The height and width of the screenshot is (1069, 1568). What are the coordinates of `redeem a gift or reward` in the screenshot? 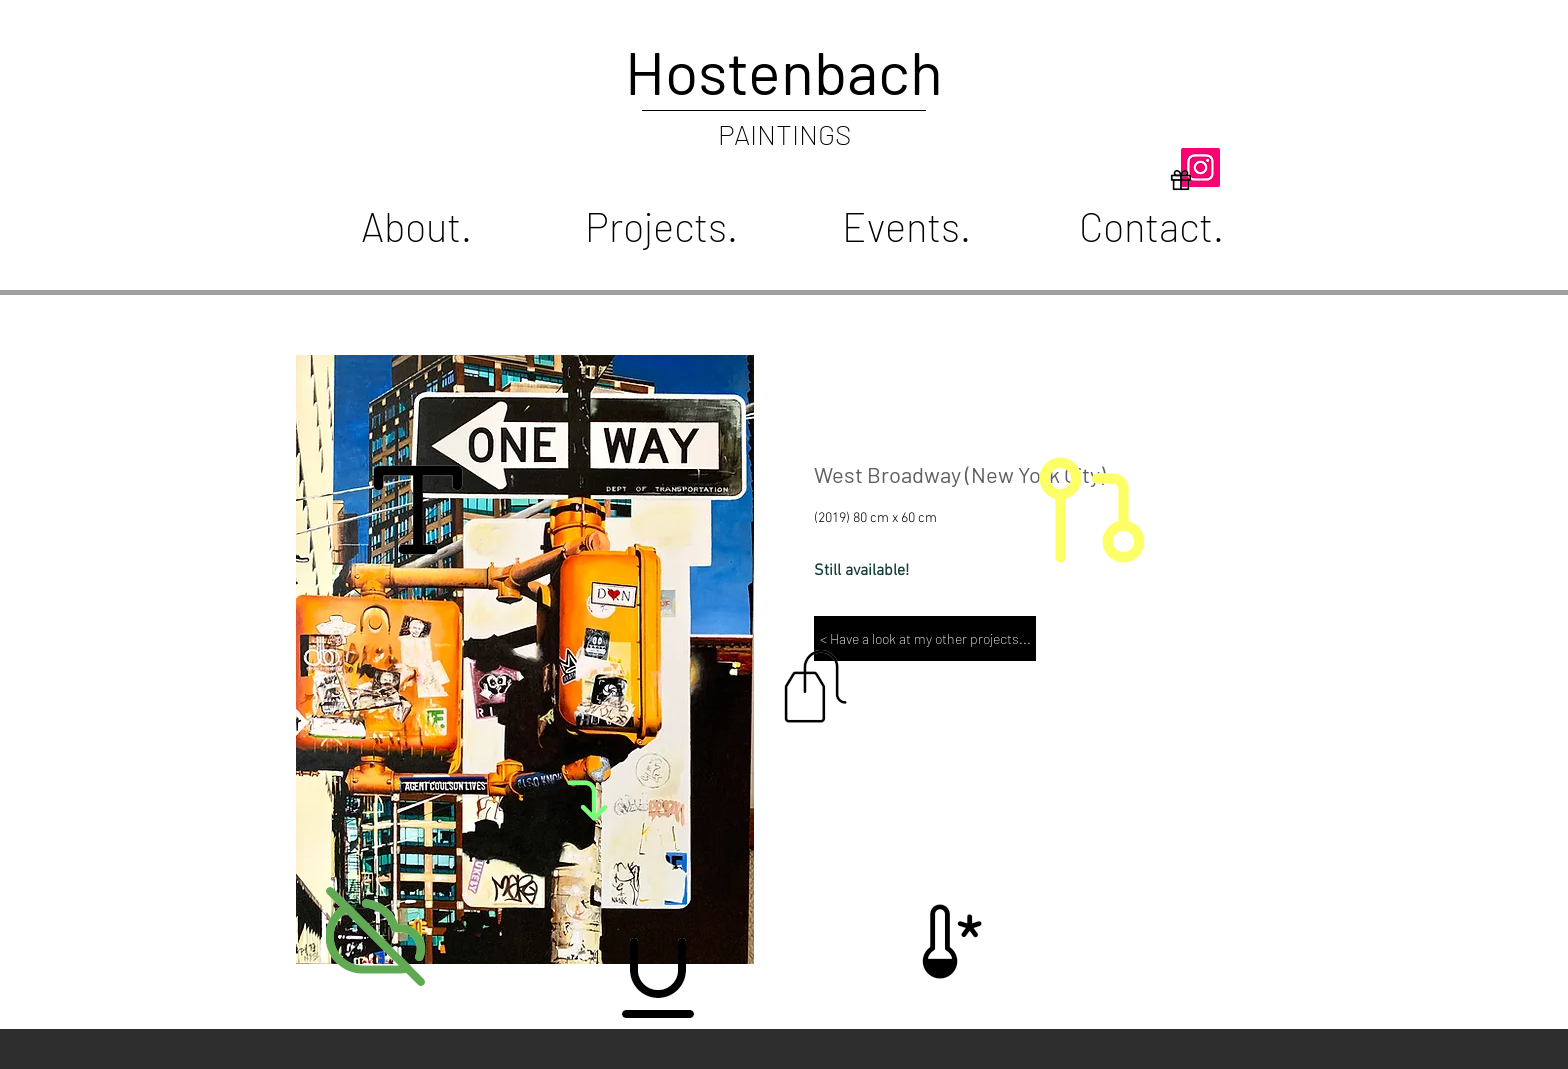 It's located at (1181, 180).